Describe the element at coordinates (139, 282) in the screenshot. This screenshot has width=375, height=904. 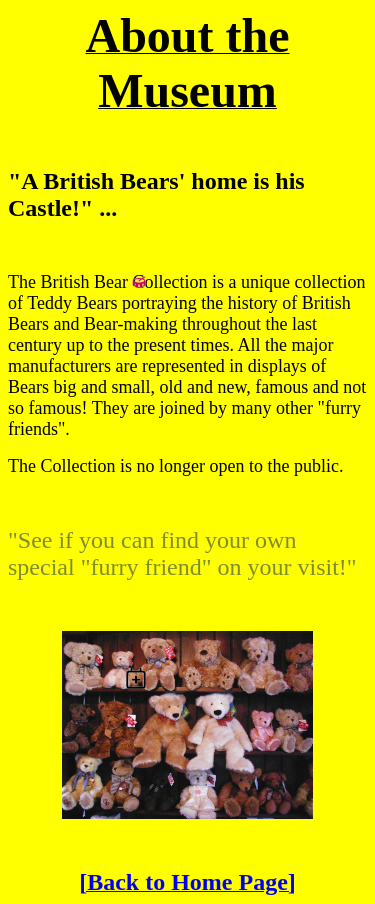
I see `access music or audio tools` at that location.